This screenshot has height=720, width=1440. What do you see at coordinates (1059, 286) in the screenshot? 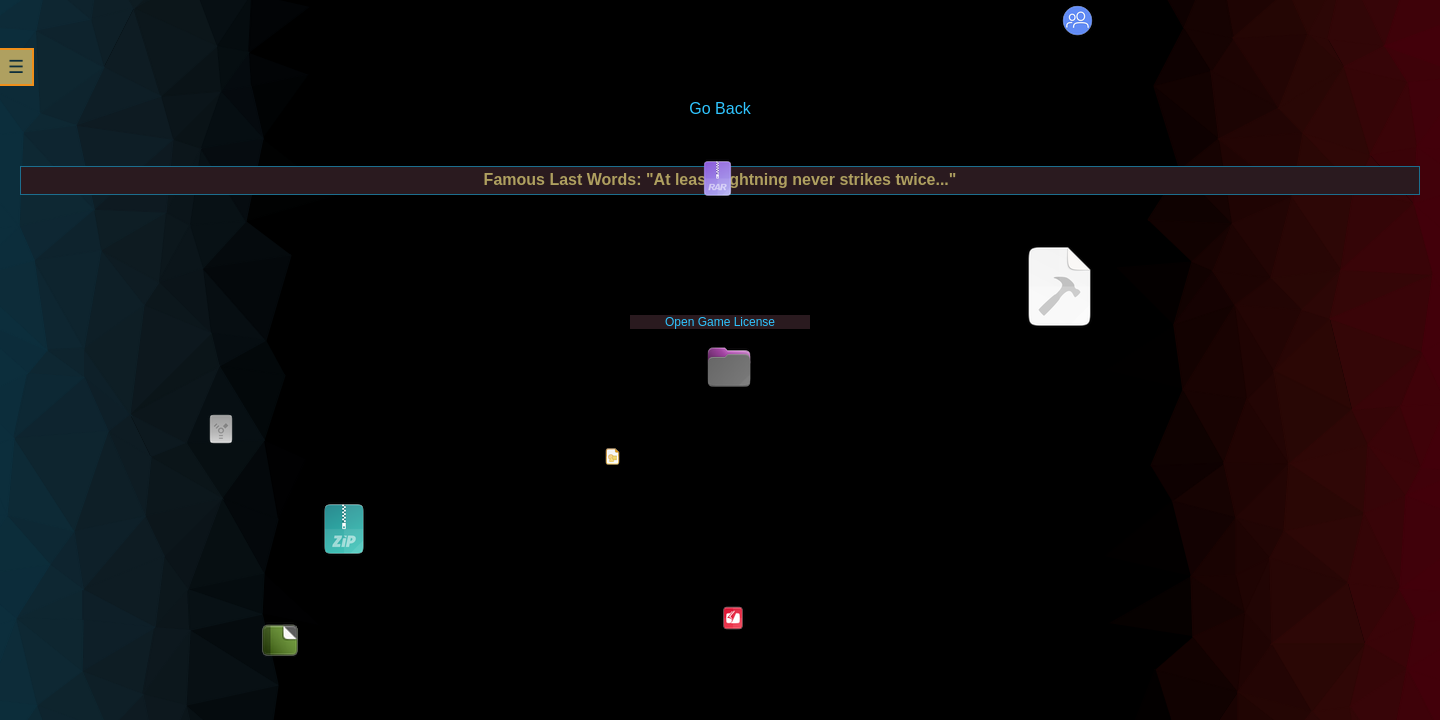
I see `cmake build configuration file` at bounding box center [1059, 286].